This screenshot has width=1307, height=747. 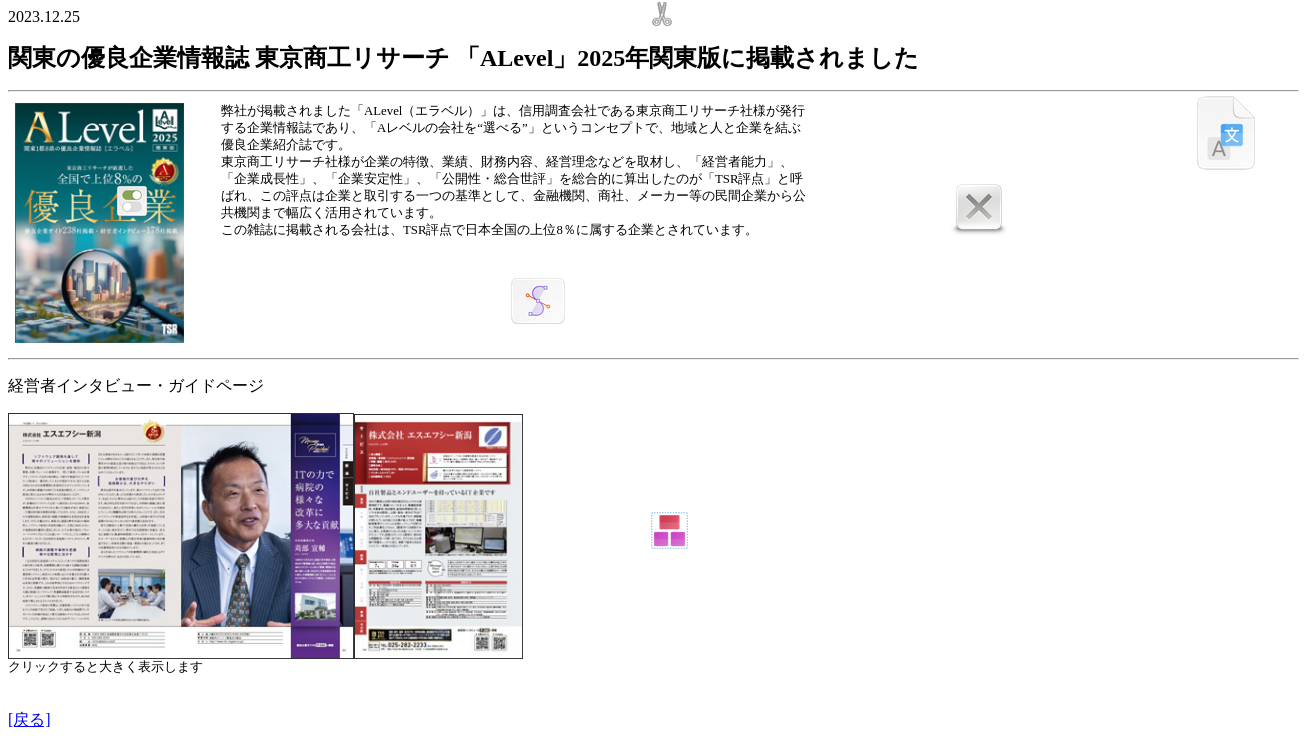 I want to click on a gettext translation file for software localization, so click(x=1226, y=133).